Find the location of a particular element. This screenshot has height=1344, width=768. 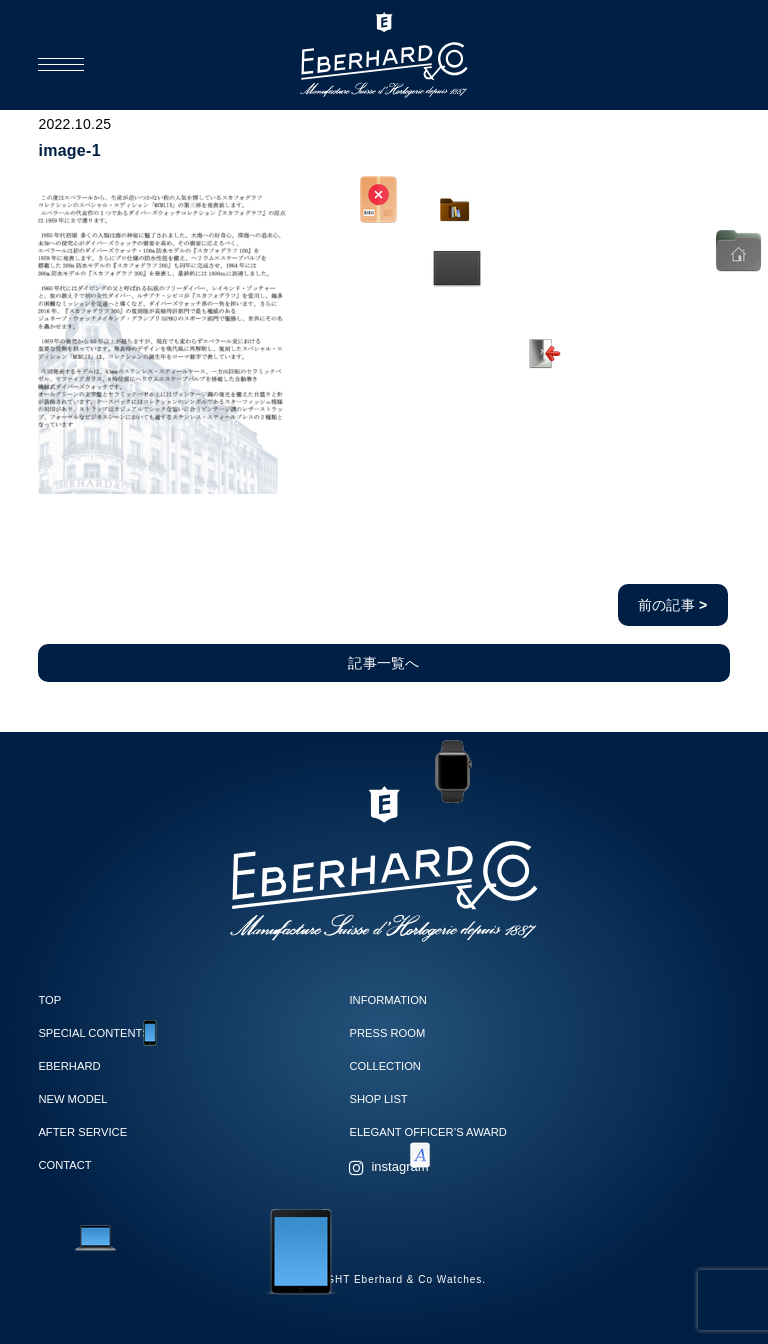

indicates a package scheduled for removal is located at coordinates (378, 199).